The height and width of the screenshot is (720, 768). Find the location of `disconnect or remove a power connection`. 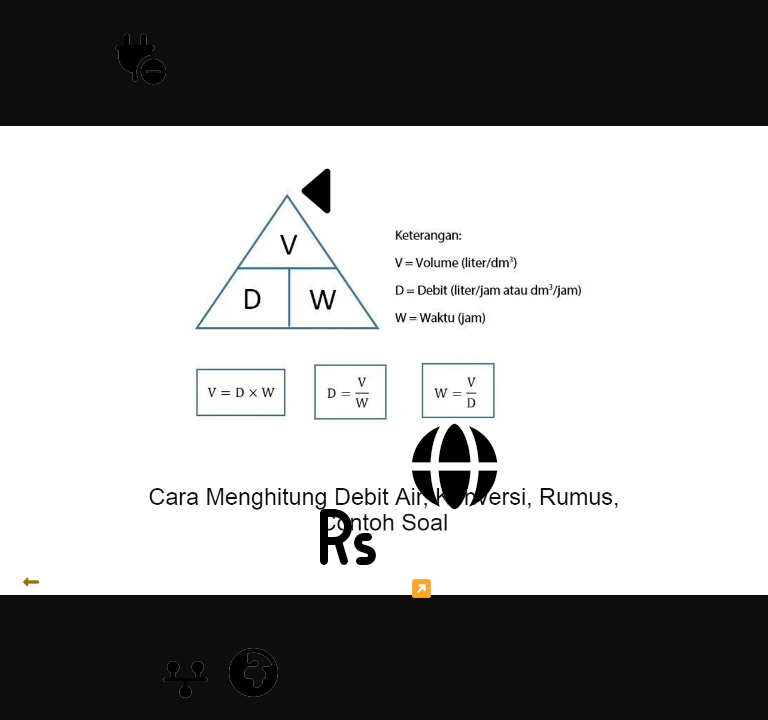

disconnect or remove a power connection is located at coordinates (138, 59).